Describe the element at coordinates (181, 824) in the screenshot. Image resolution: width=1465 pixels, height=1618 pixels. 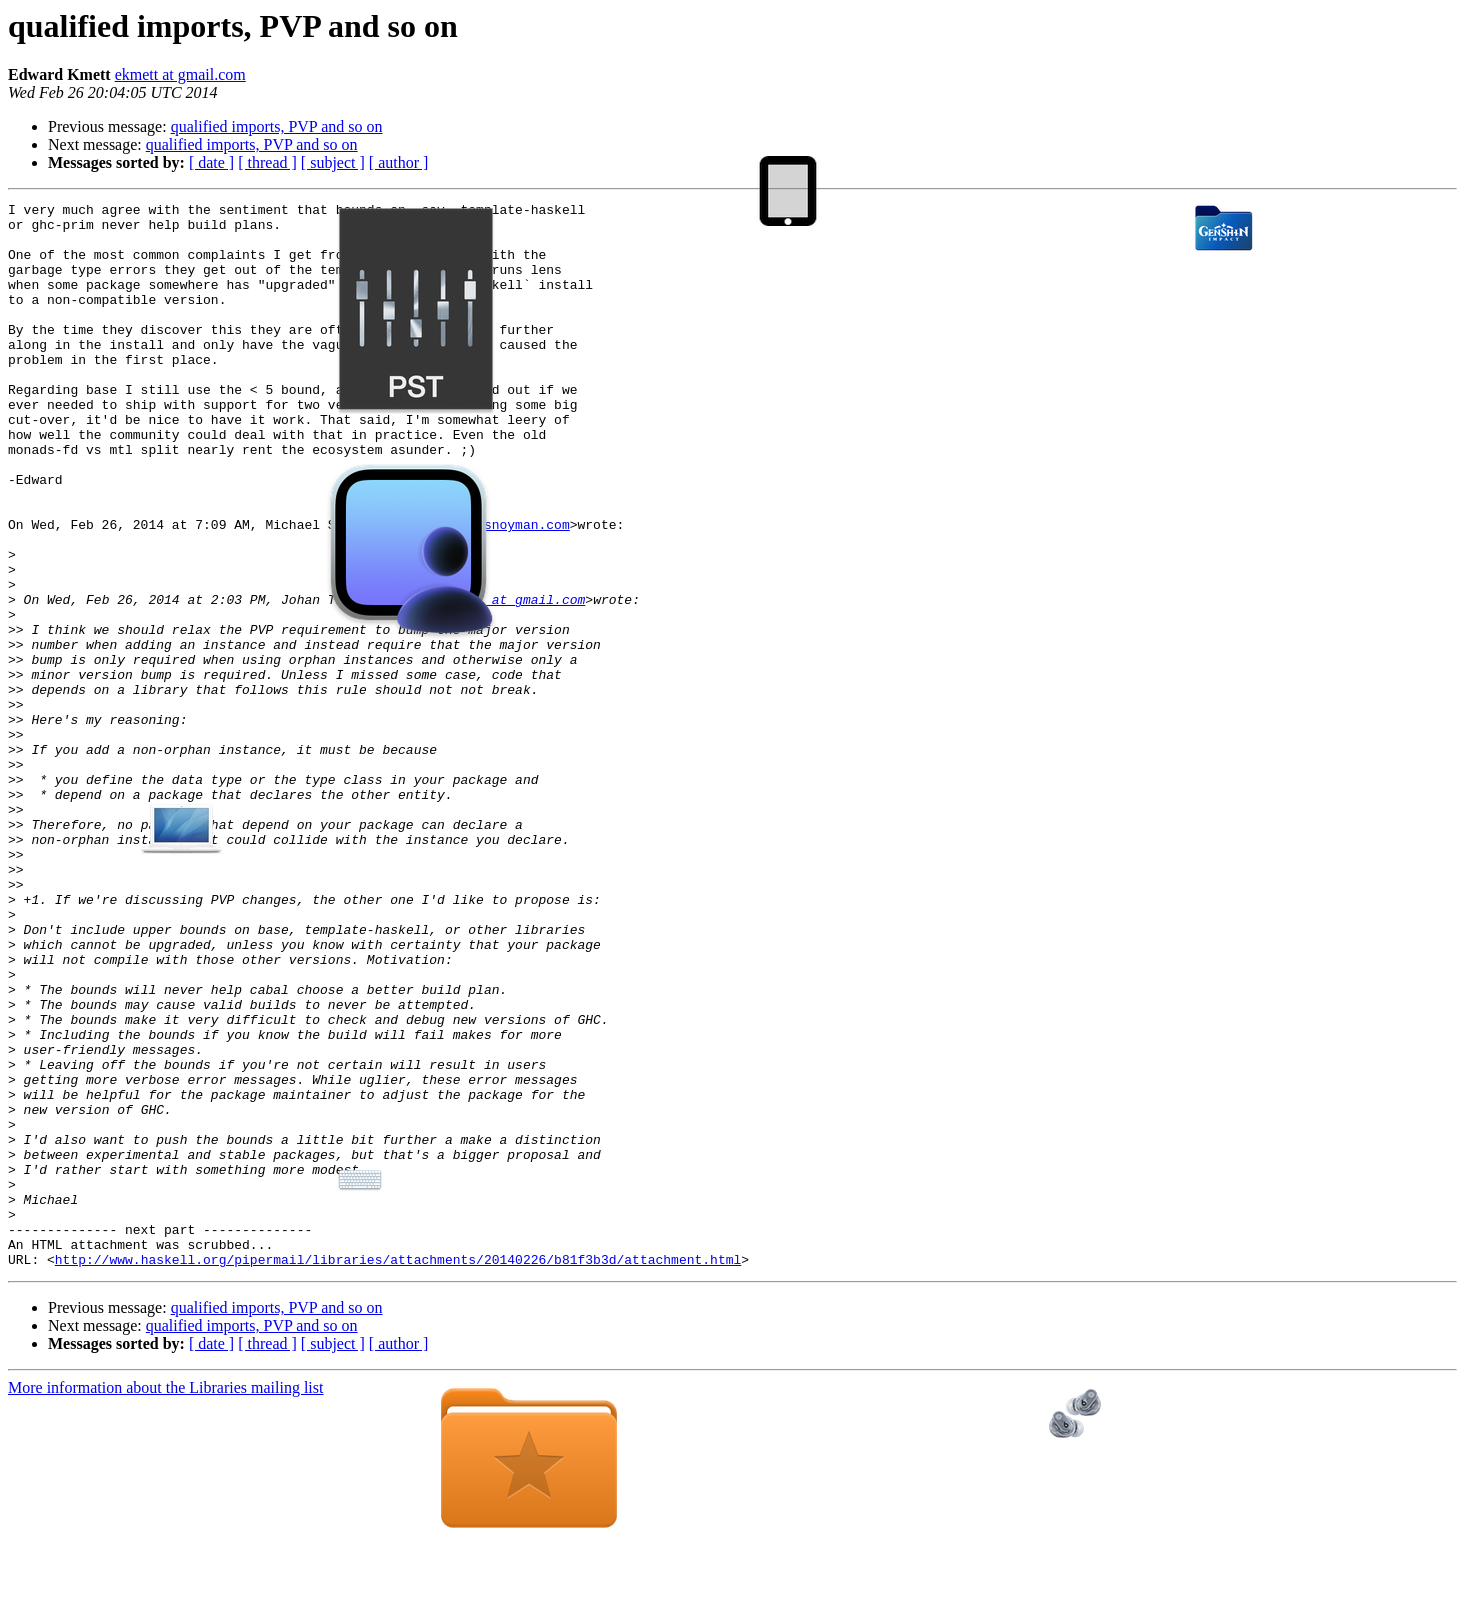
I see `indicates a connected macbook device` at that location.